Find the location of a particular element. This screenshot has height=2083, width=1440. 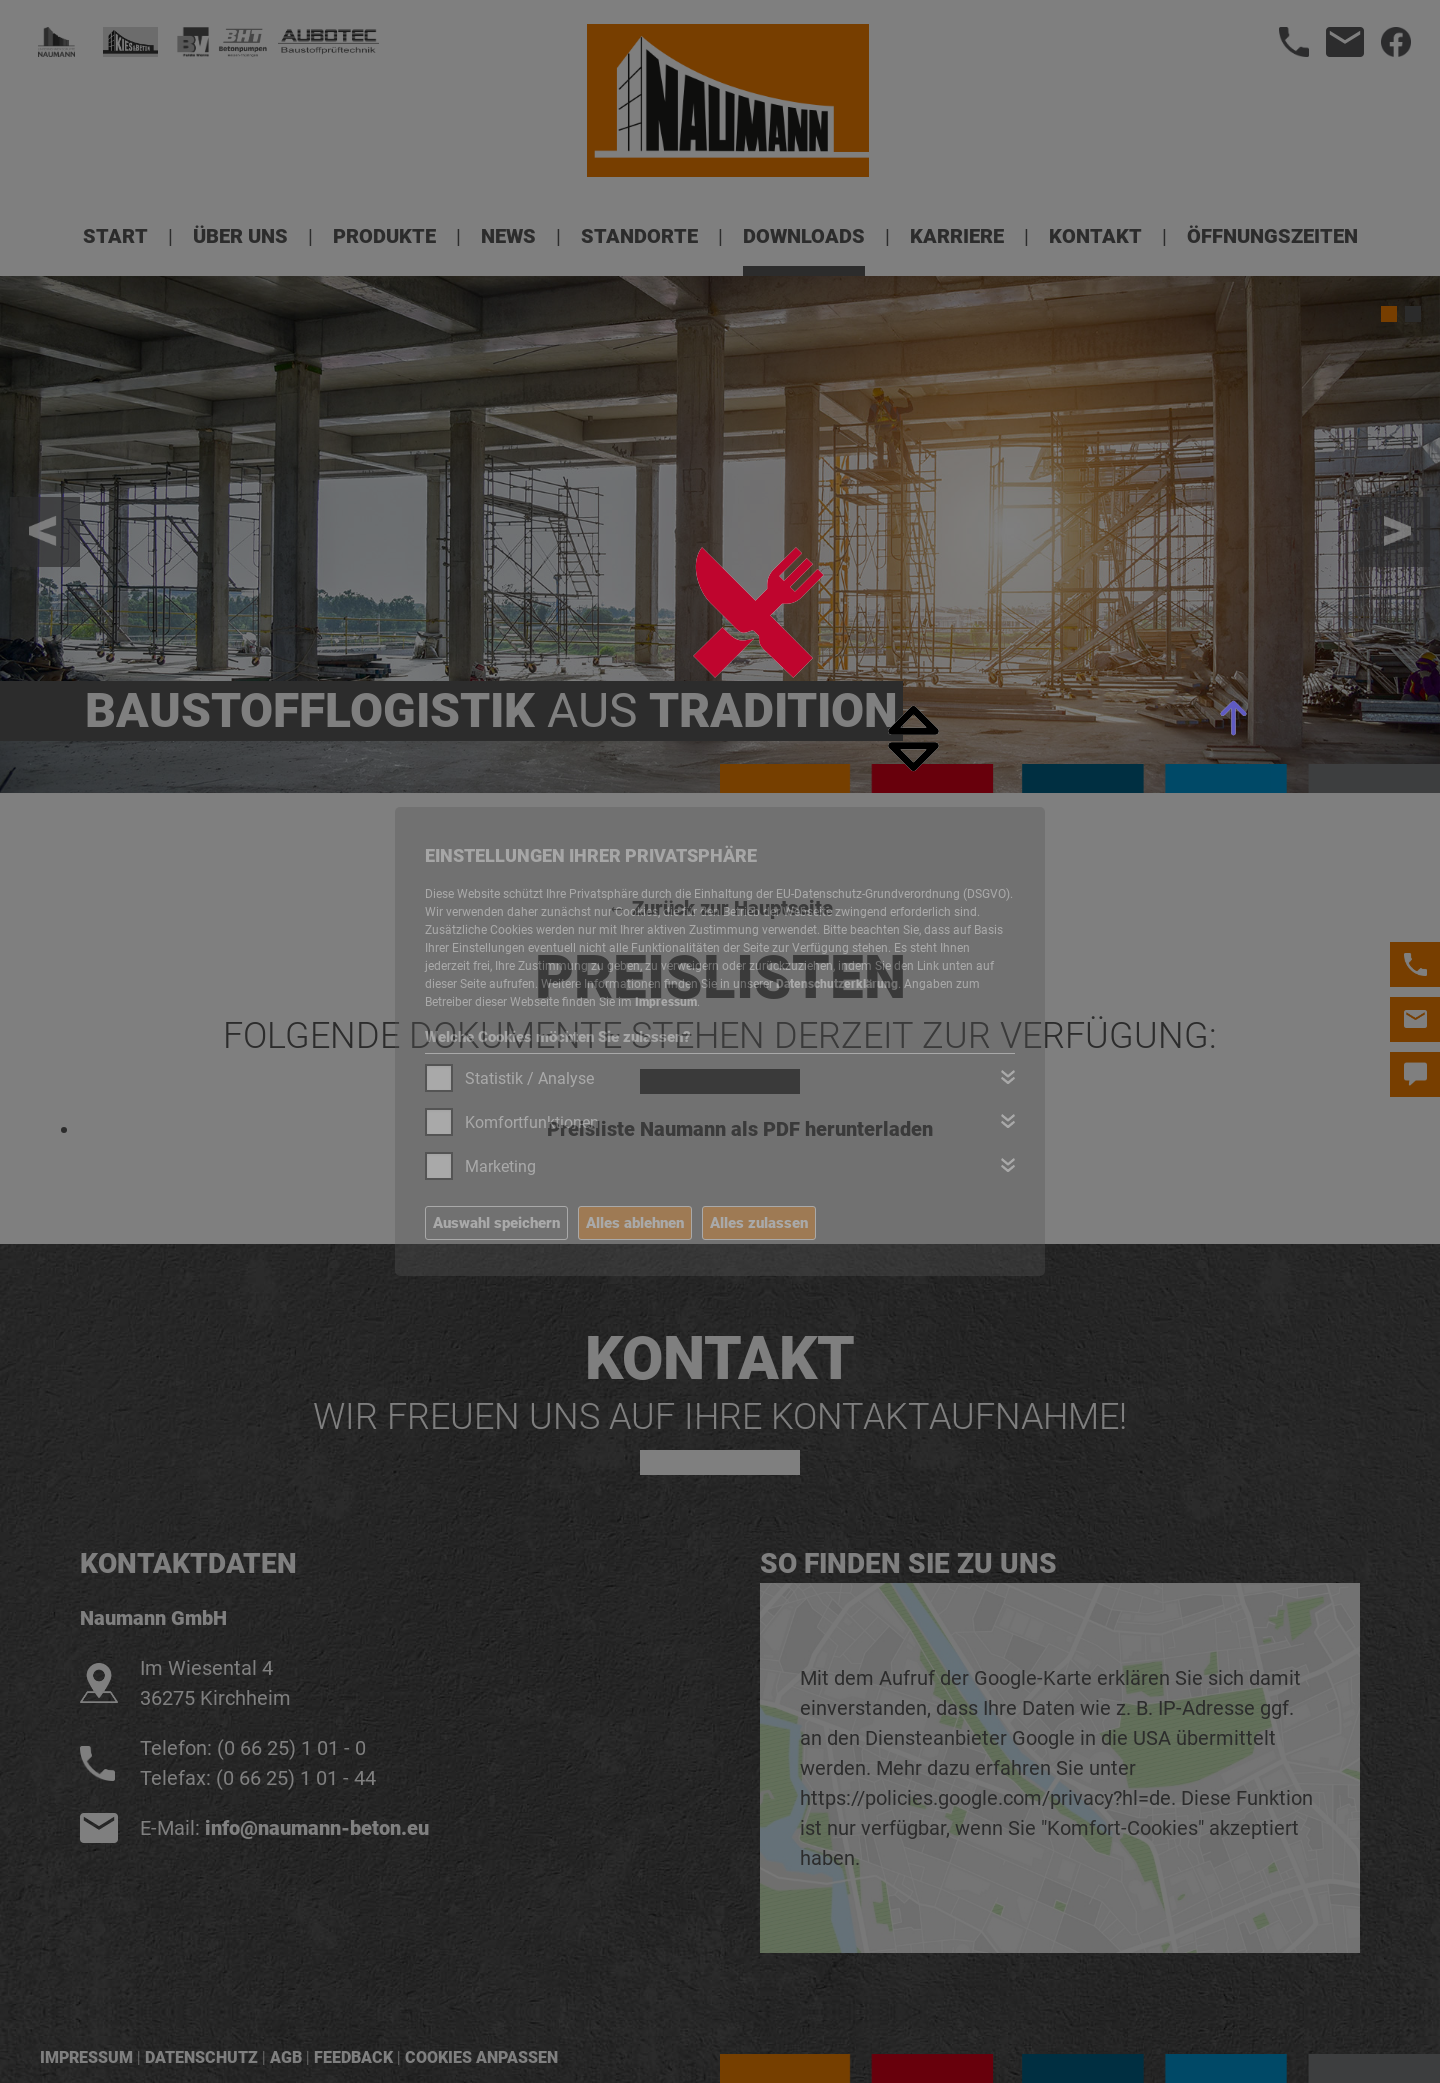

scroll to top of page is located at coordinates (1233, 717).